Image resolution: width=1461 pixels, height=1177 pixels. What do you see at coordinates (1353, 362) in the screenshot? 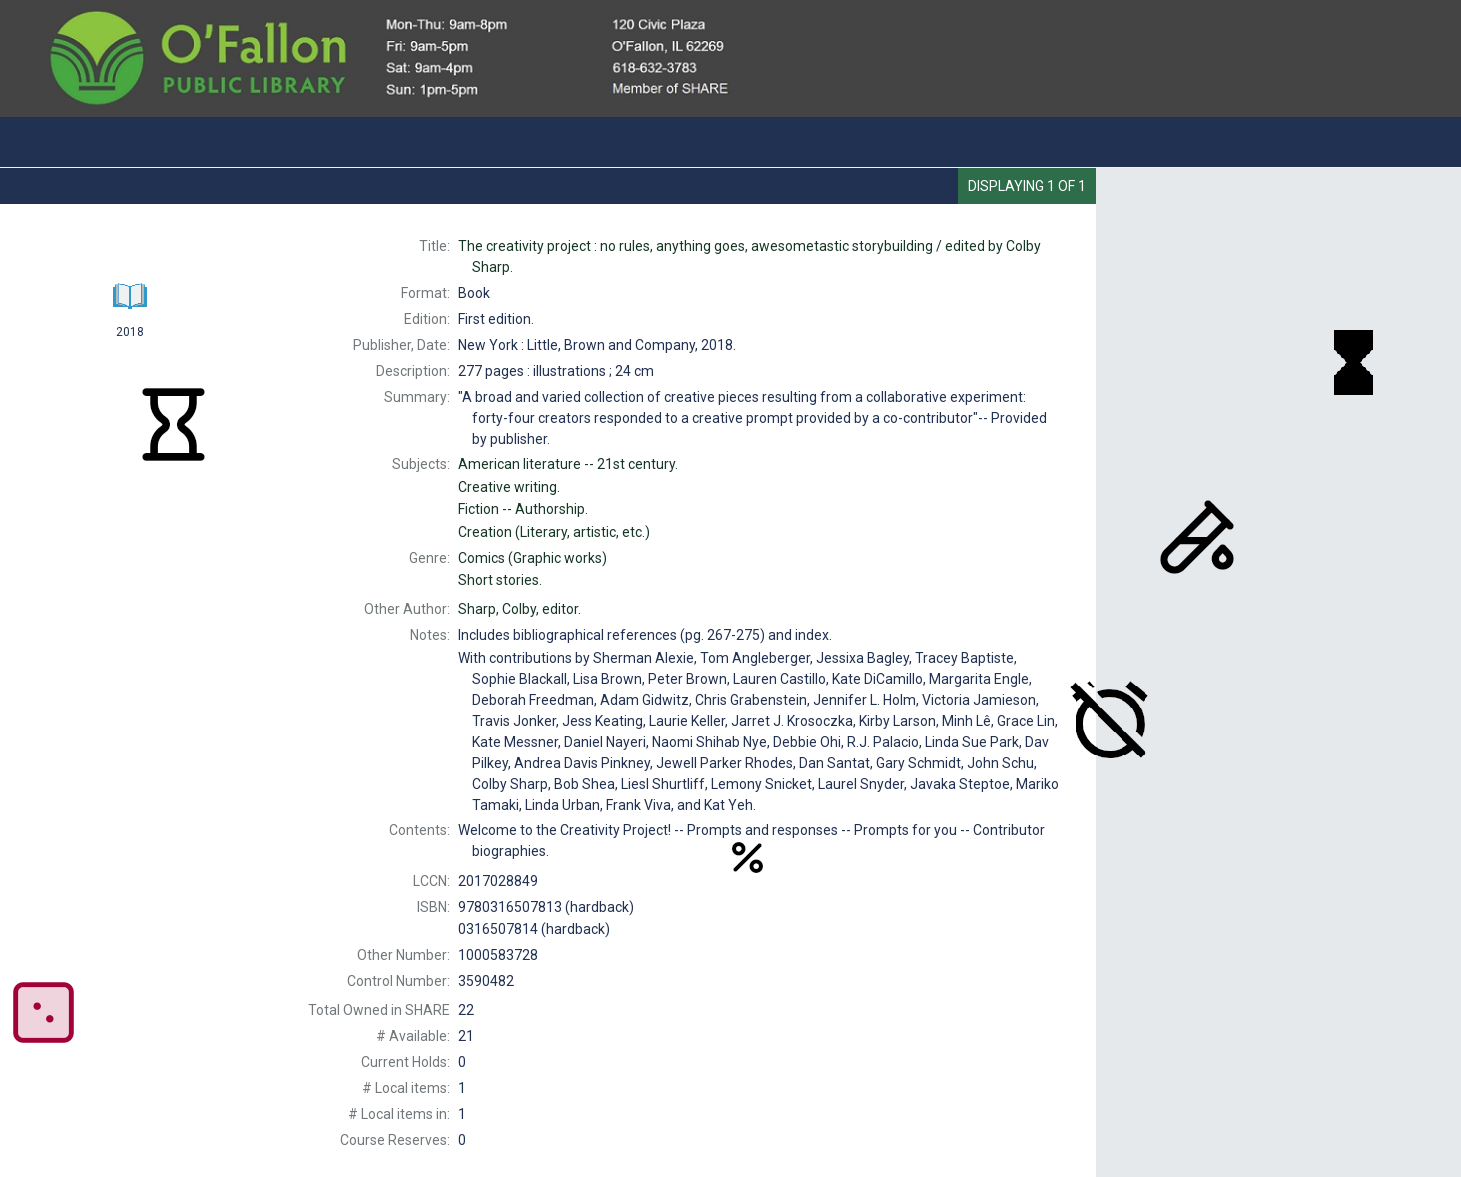
I see `indicates a process is in progress or loading` at bounding box center [1353, 362].